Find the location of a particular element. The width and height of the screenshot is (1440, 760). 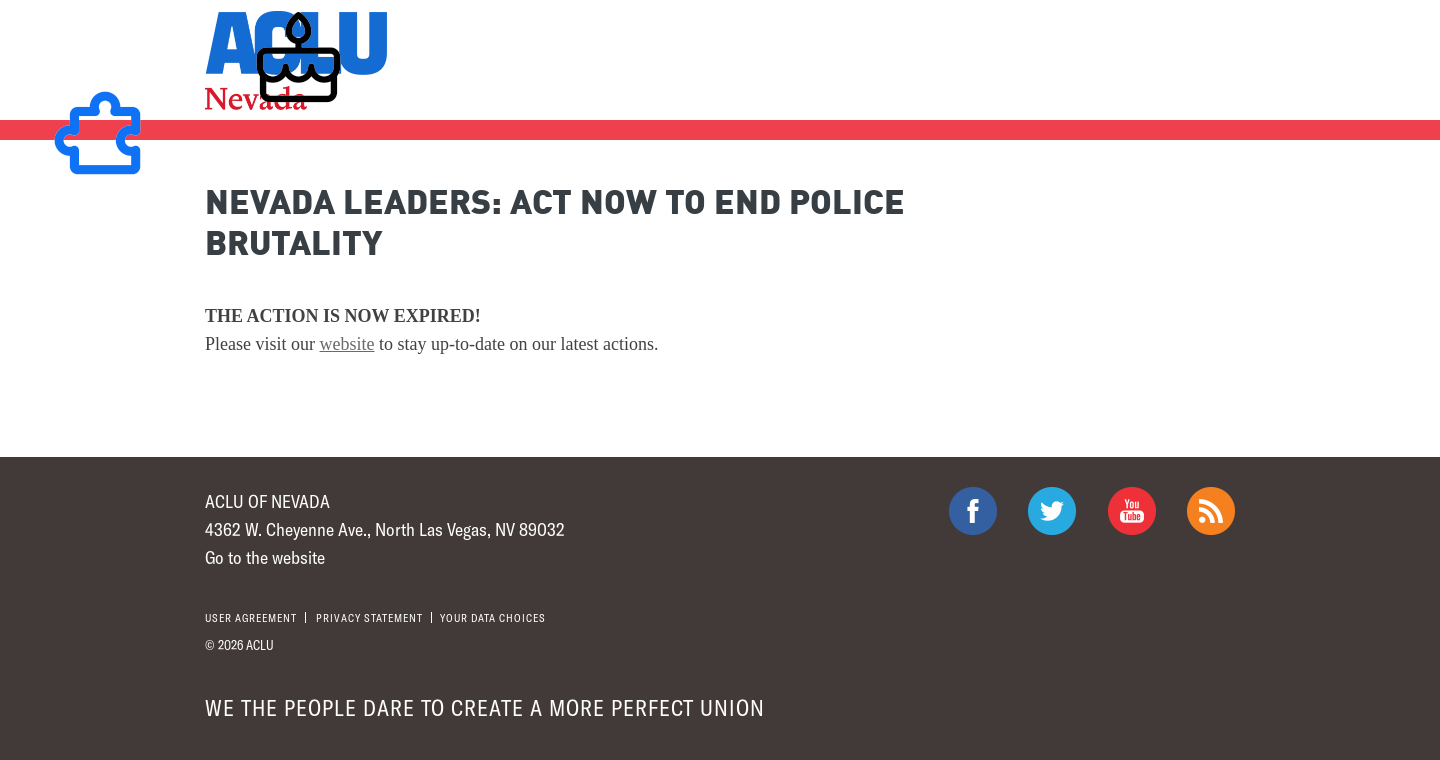

view birthday or celebration reminders is located at coordinates (298, 63).